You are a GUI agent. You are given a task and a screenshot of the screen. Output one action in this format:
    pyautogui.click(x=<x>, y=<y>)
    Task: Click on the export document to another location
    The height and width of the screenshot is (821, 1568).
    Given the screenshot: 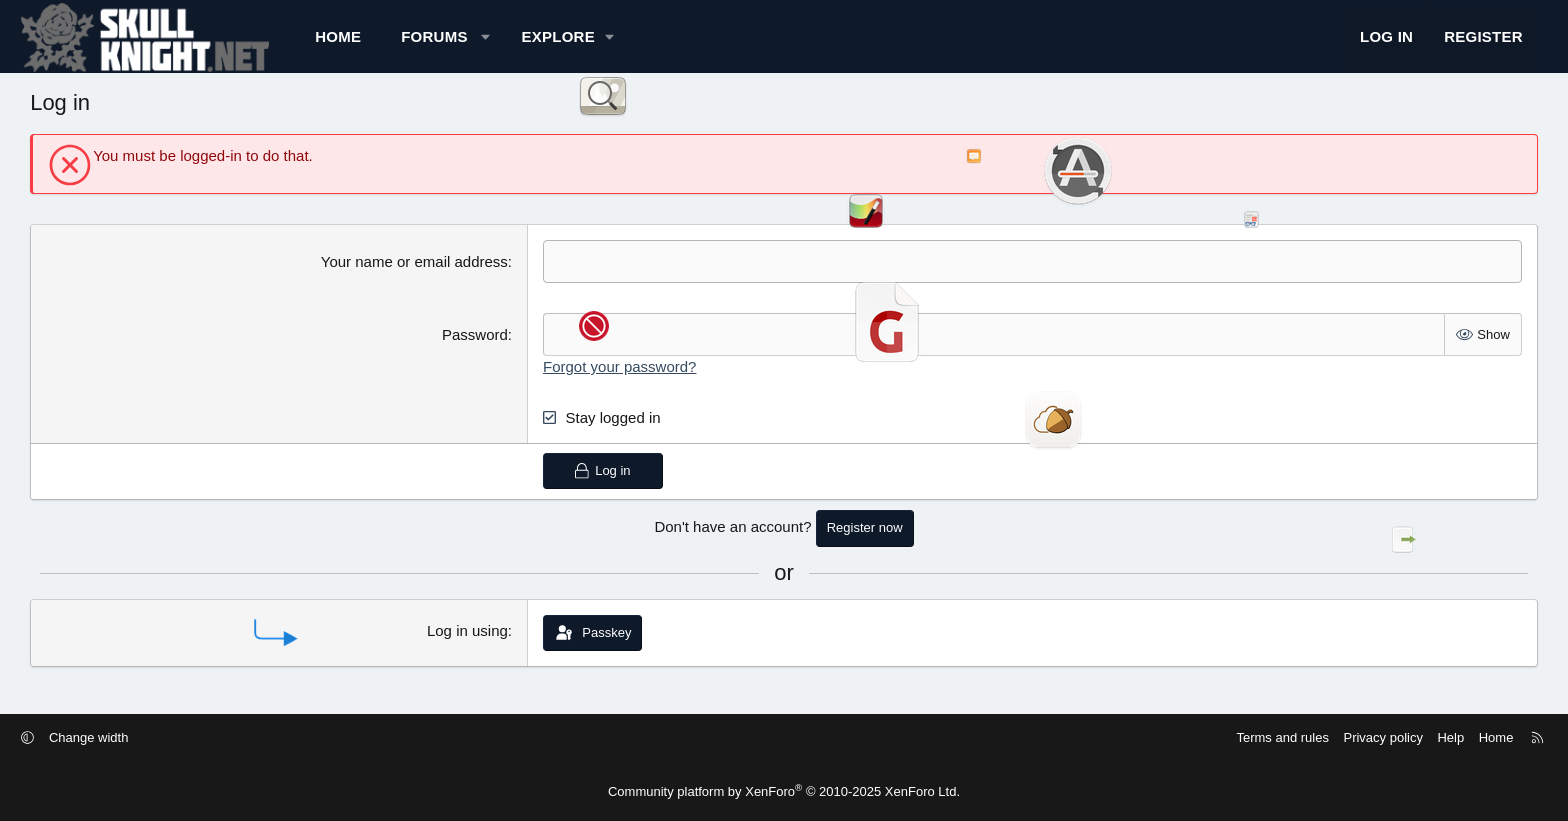 What is the action you would take?
    pyautogui.click(x=1402, y=539)
    